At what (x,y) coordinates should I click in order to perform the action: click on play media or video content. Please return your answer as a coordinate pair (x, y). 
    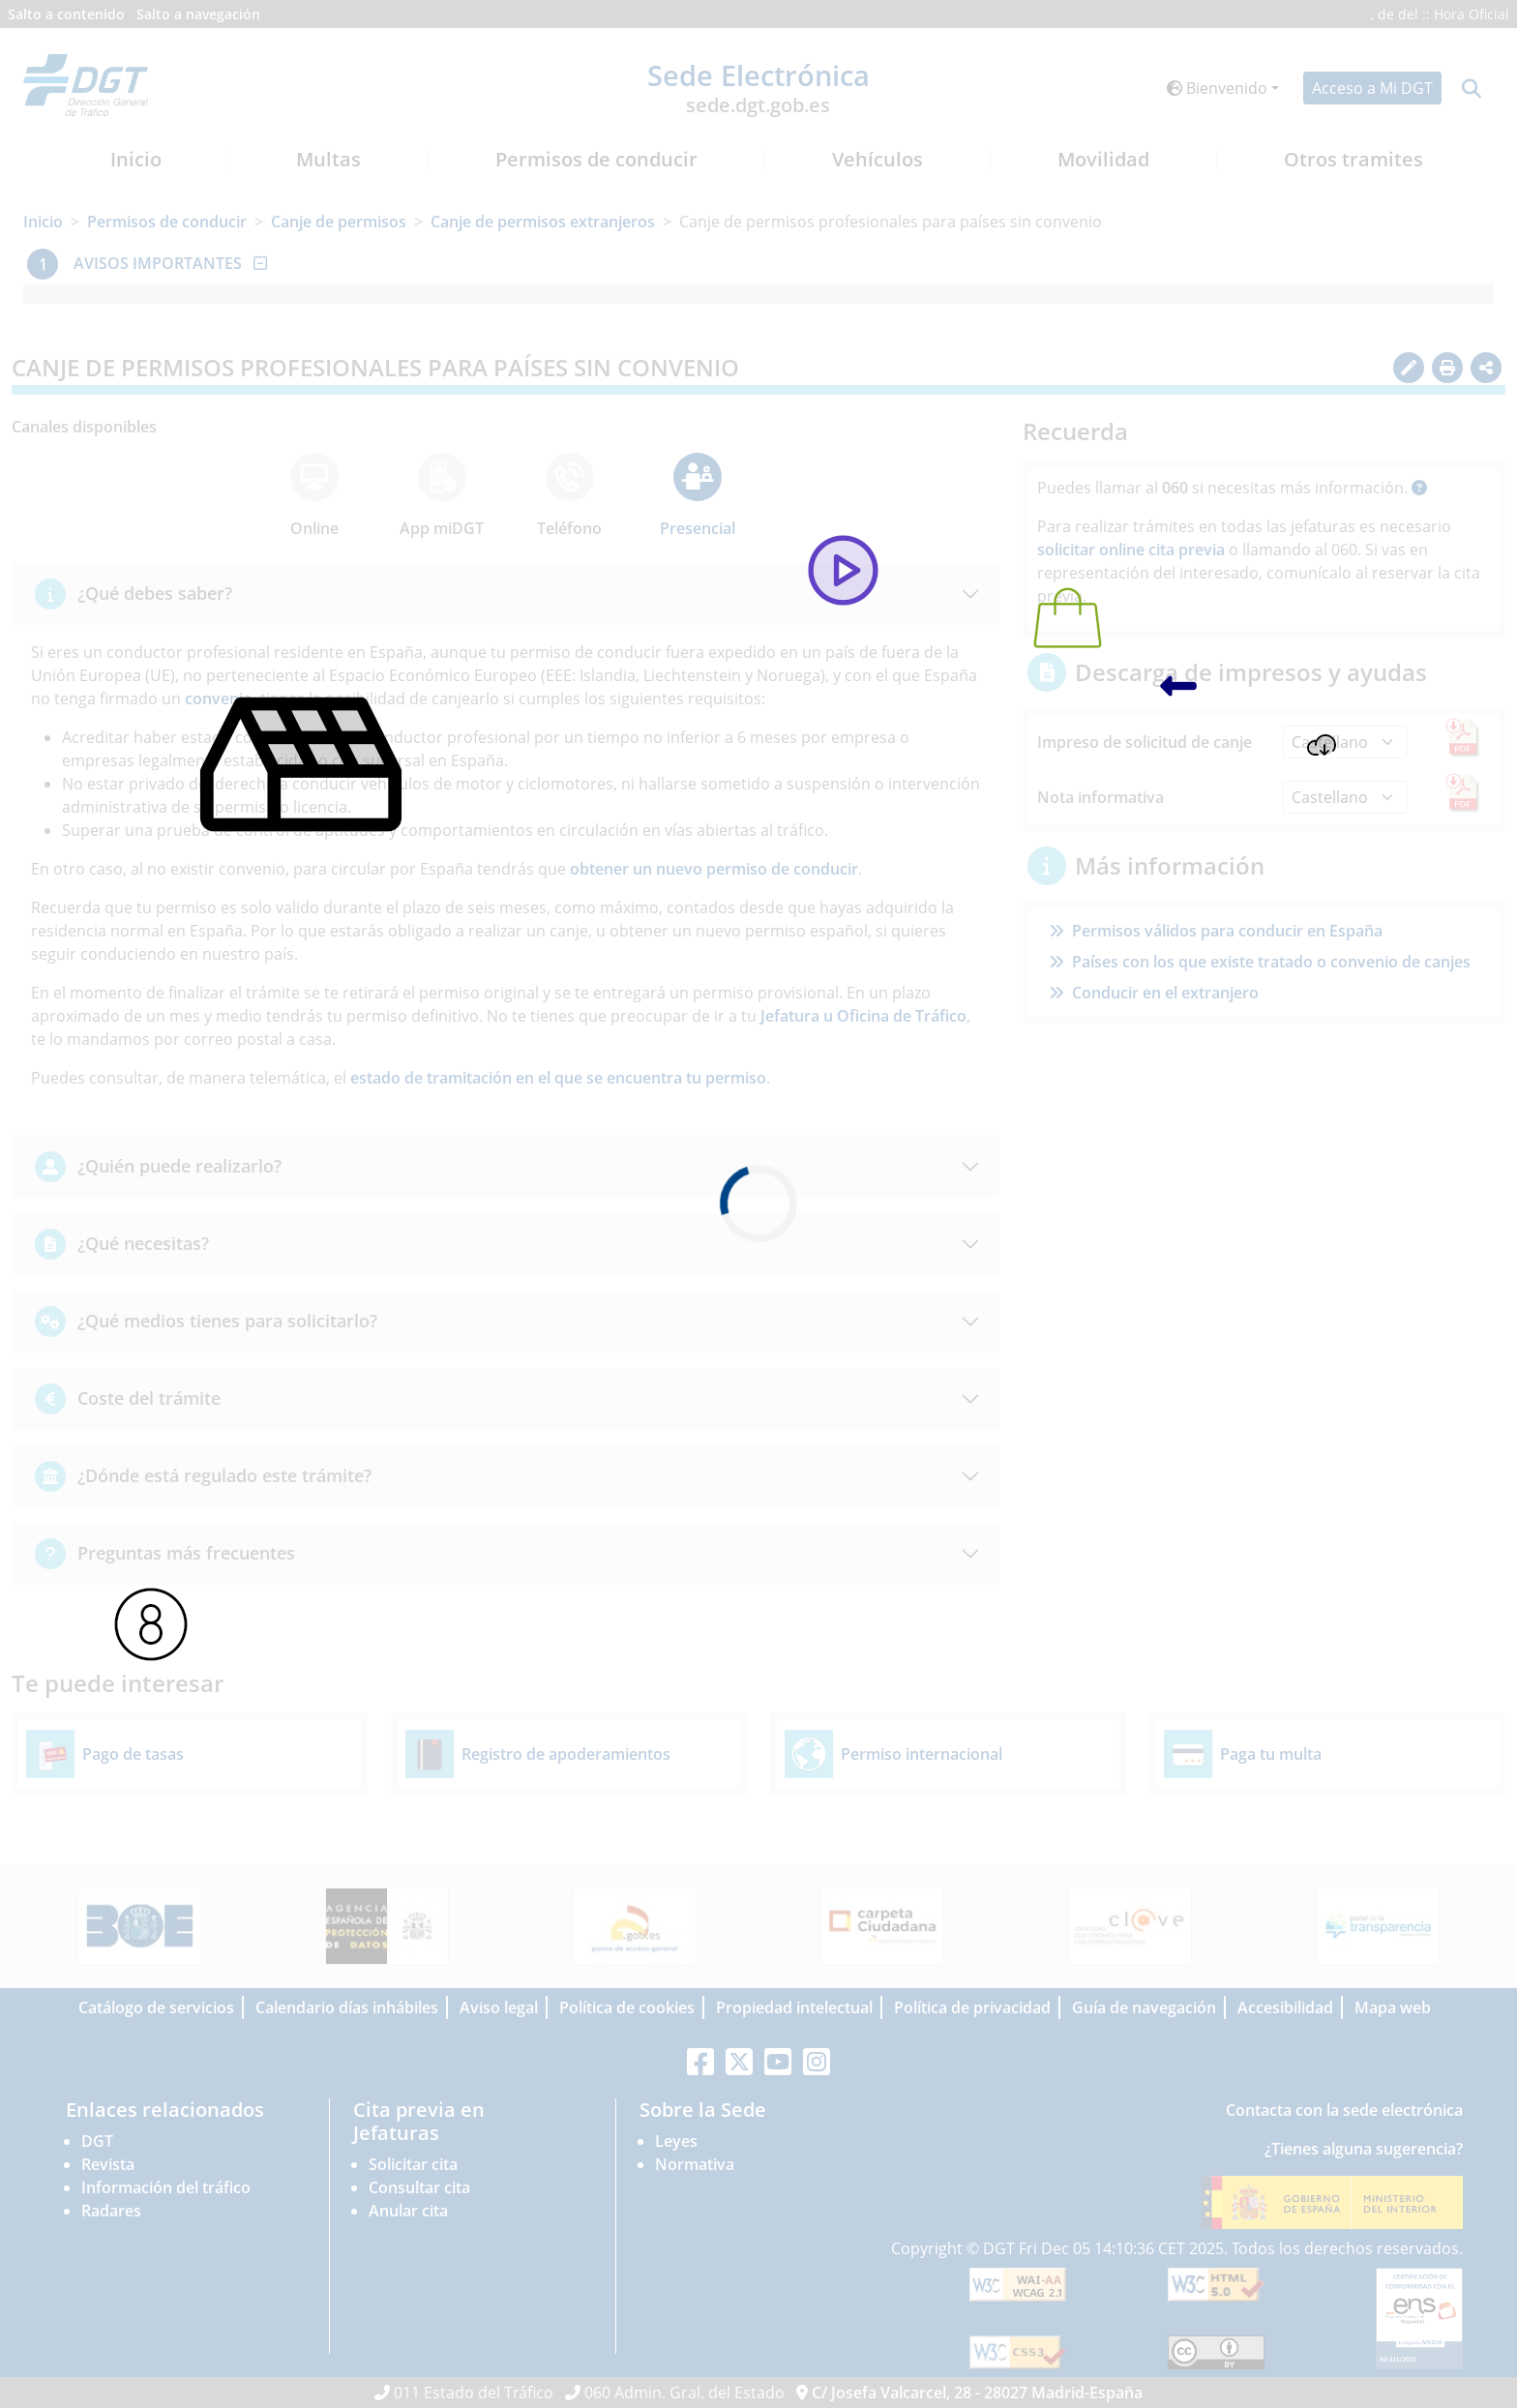
    Looking at the image, I should click on (843, 570).